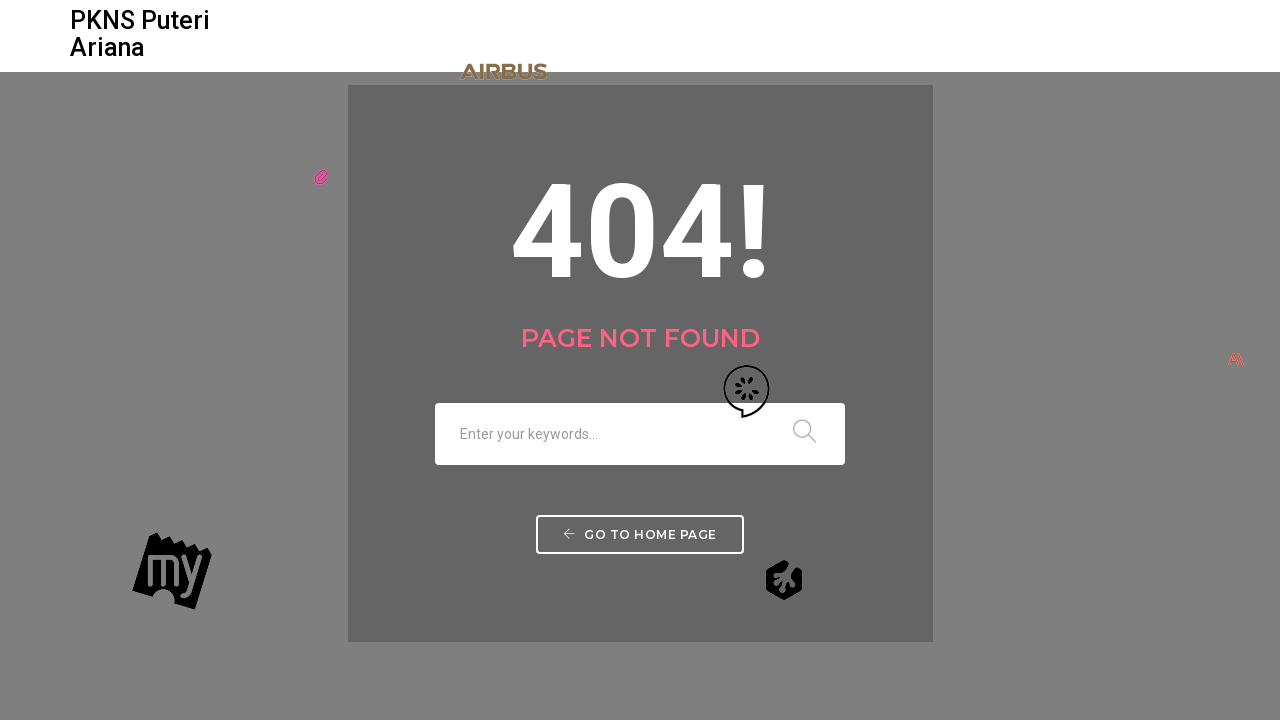 This screenshot has width=1280, height=720. I want to click on link to Treehouse learning platform, so click(784, 580).